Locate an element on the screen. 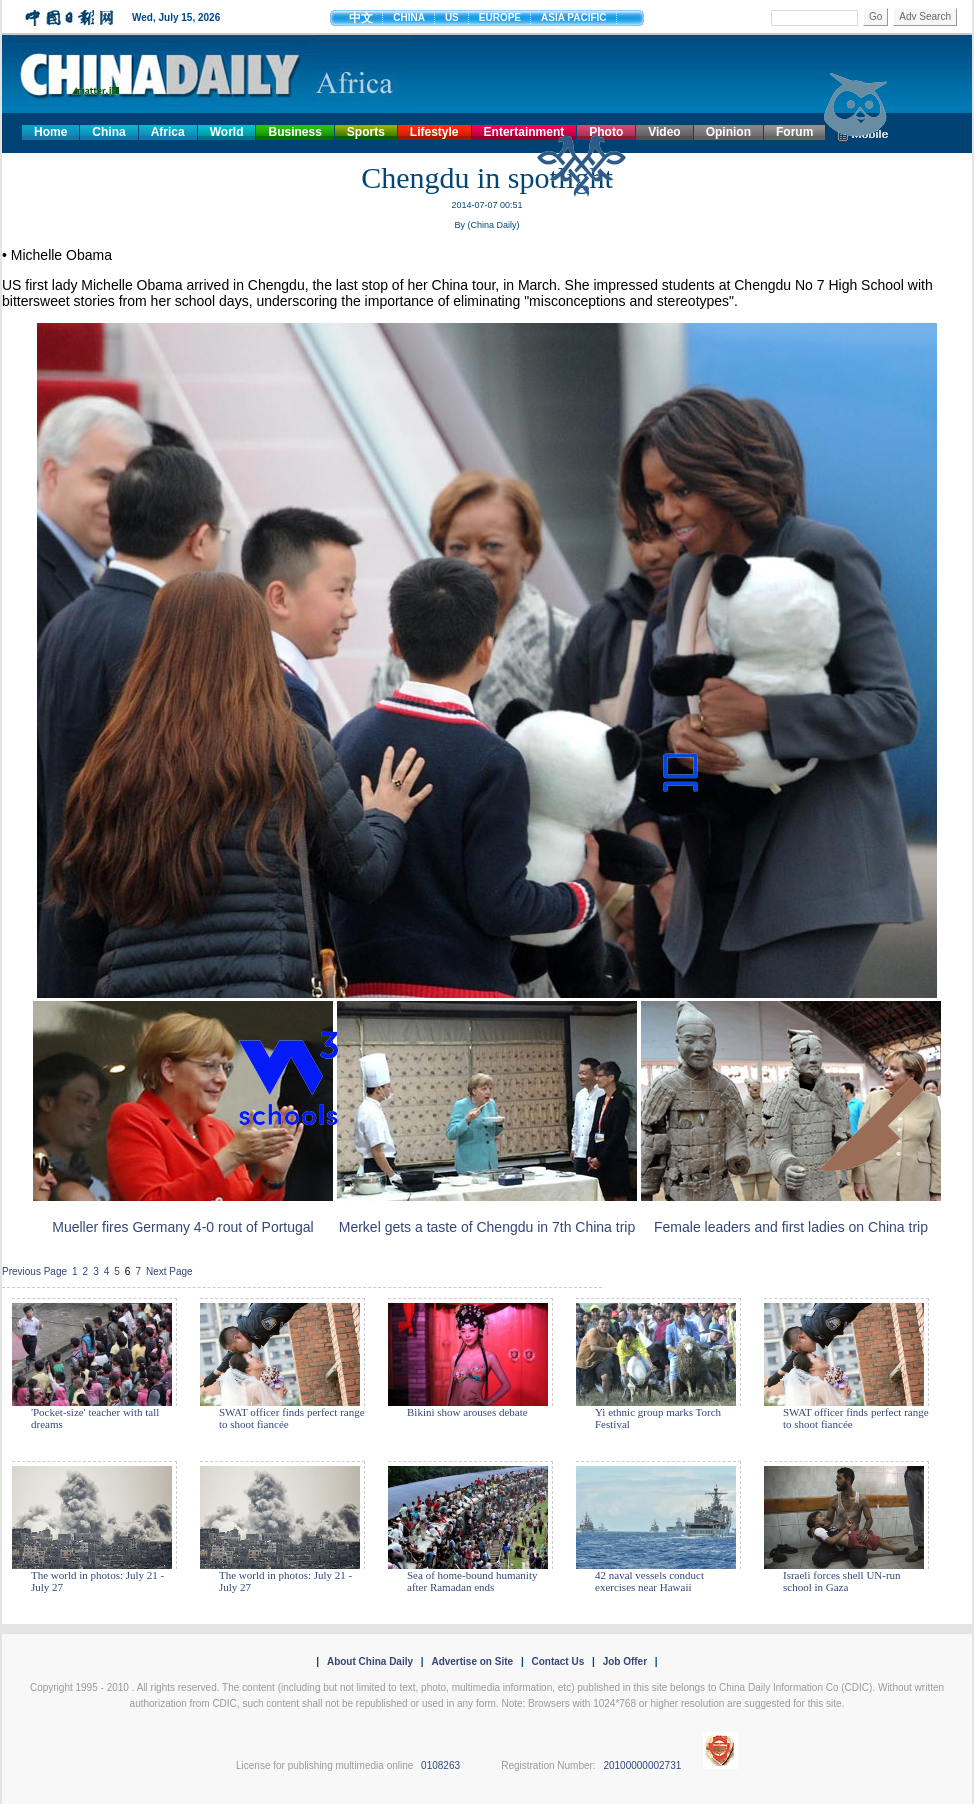 This screenshot has width=974, height=1804. matter.js physics engine library logo is located at coordinates (95, 91).